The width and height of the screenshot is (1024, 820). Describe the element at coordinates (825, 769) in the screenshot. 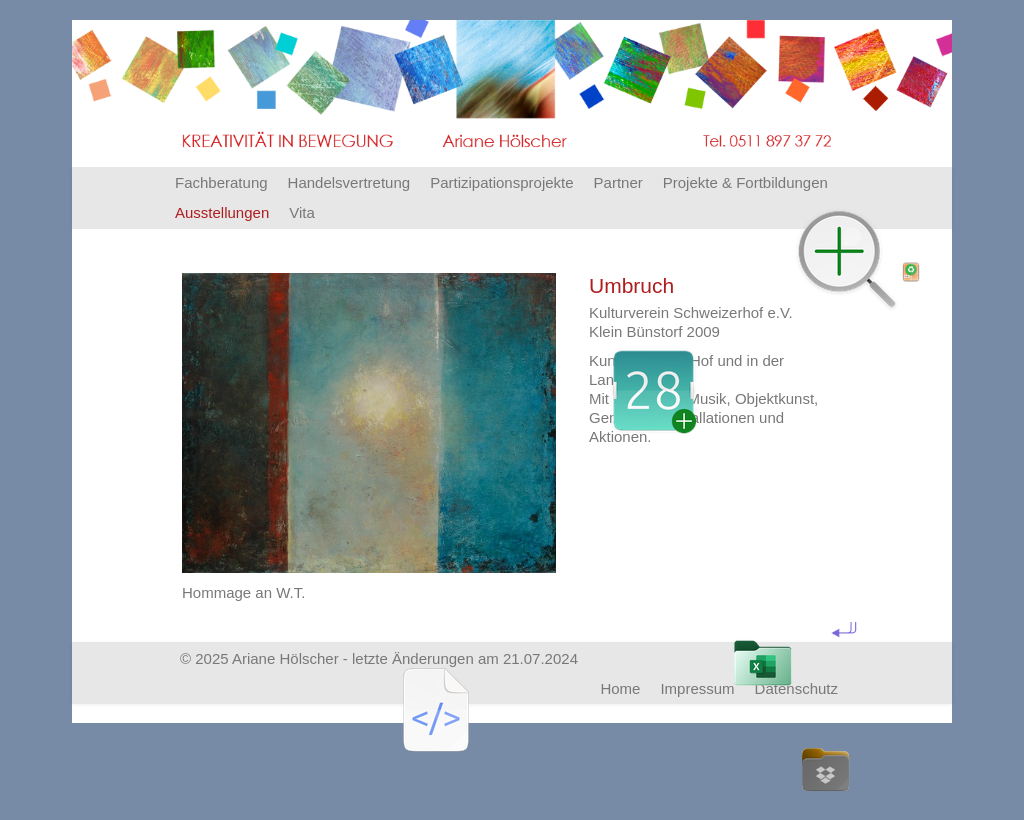

I see `open dropbox synced folder` at that location.